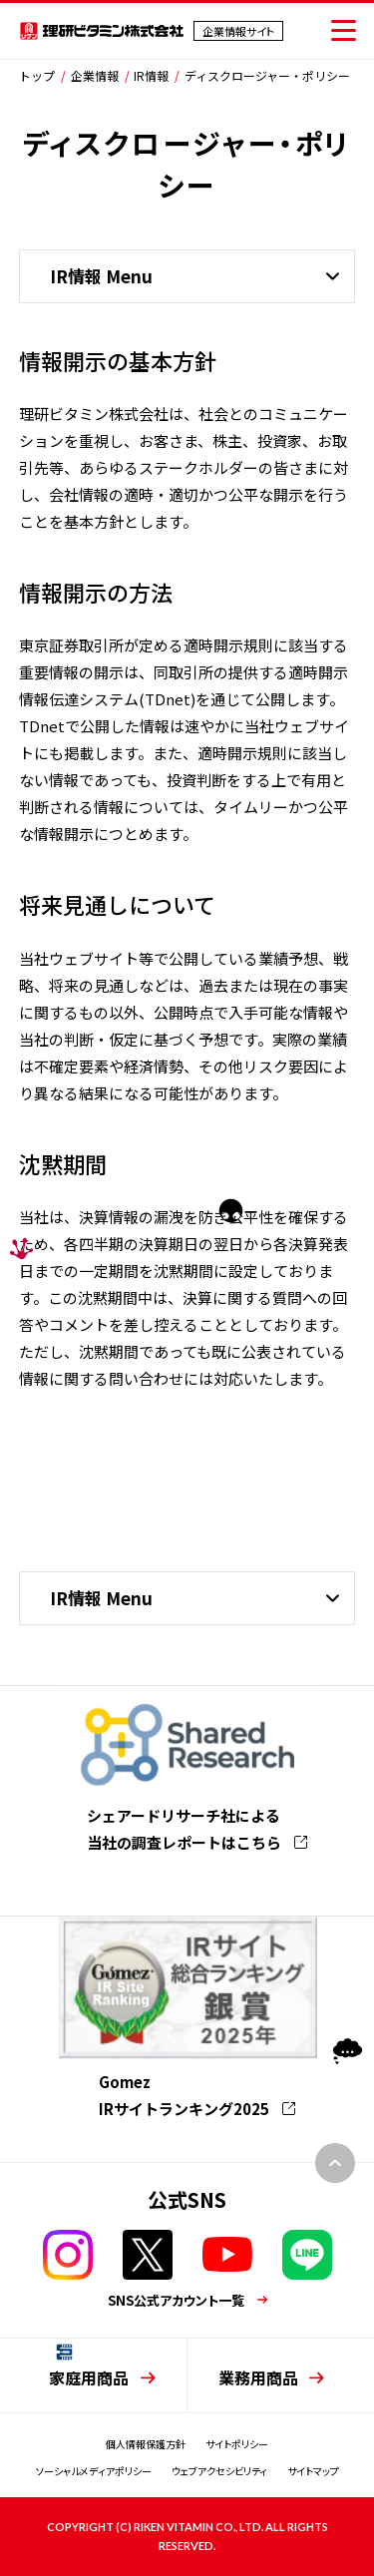 The height and width of the screenshot is (2576, 374). Describe the element at coordinates (64, 2352) in the screenshot. I see `connect or link two components together` at that location.